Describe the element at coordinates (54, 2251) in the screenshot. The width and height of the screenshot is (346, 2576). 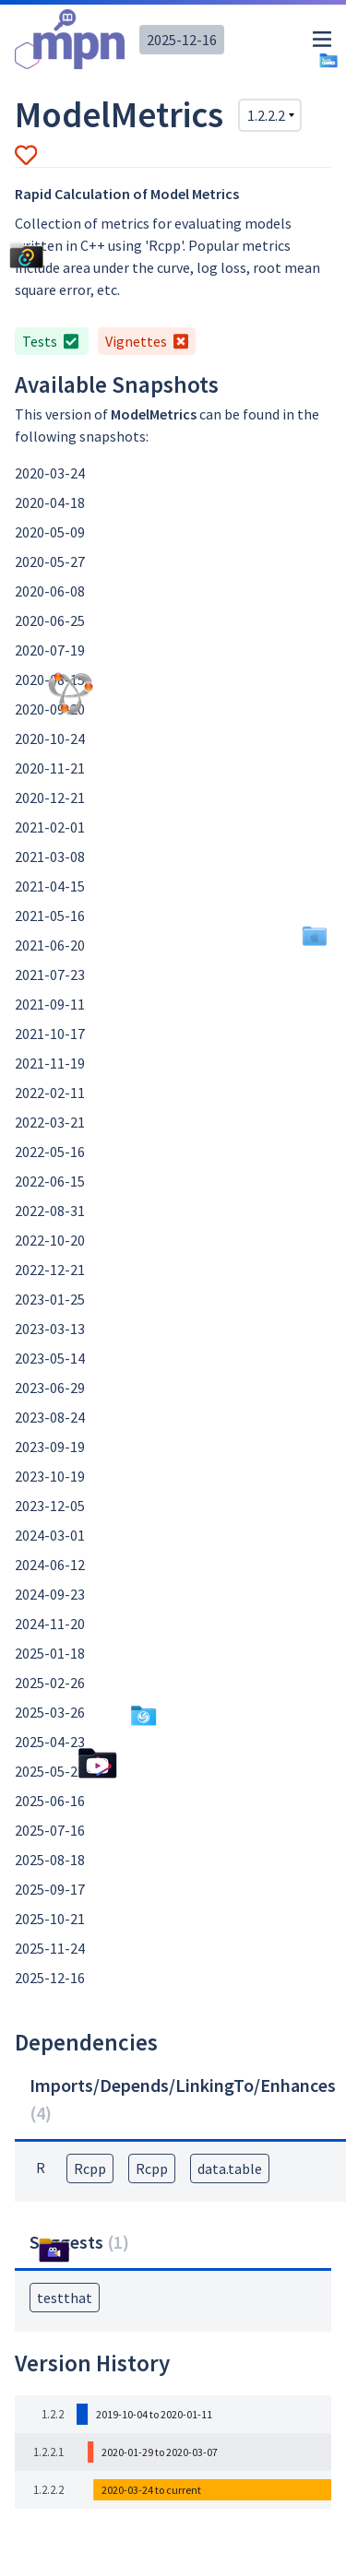
I see `open wondershare anireel project folder` at that location.